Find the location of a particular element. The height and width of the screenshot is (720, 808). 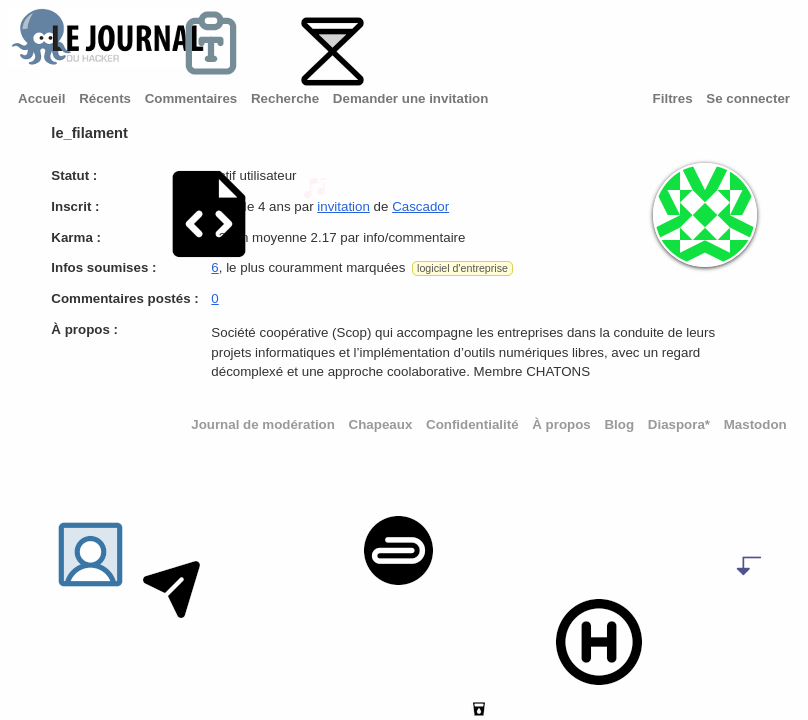

access text formatting options for clipboard content is located at coordinates (211, 43).